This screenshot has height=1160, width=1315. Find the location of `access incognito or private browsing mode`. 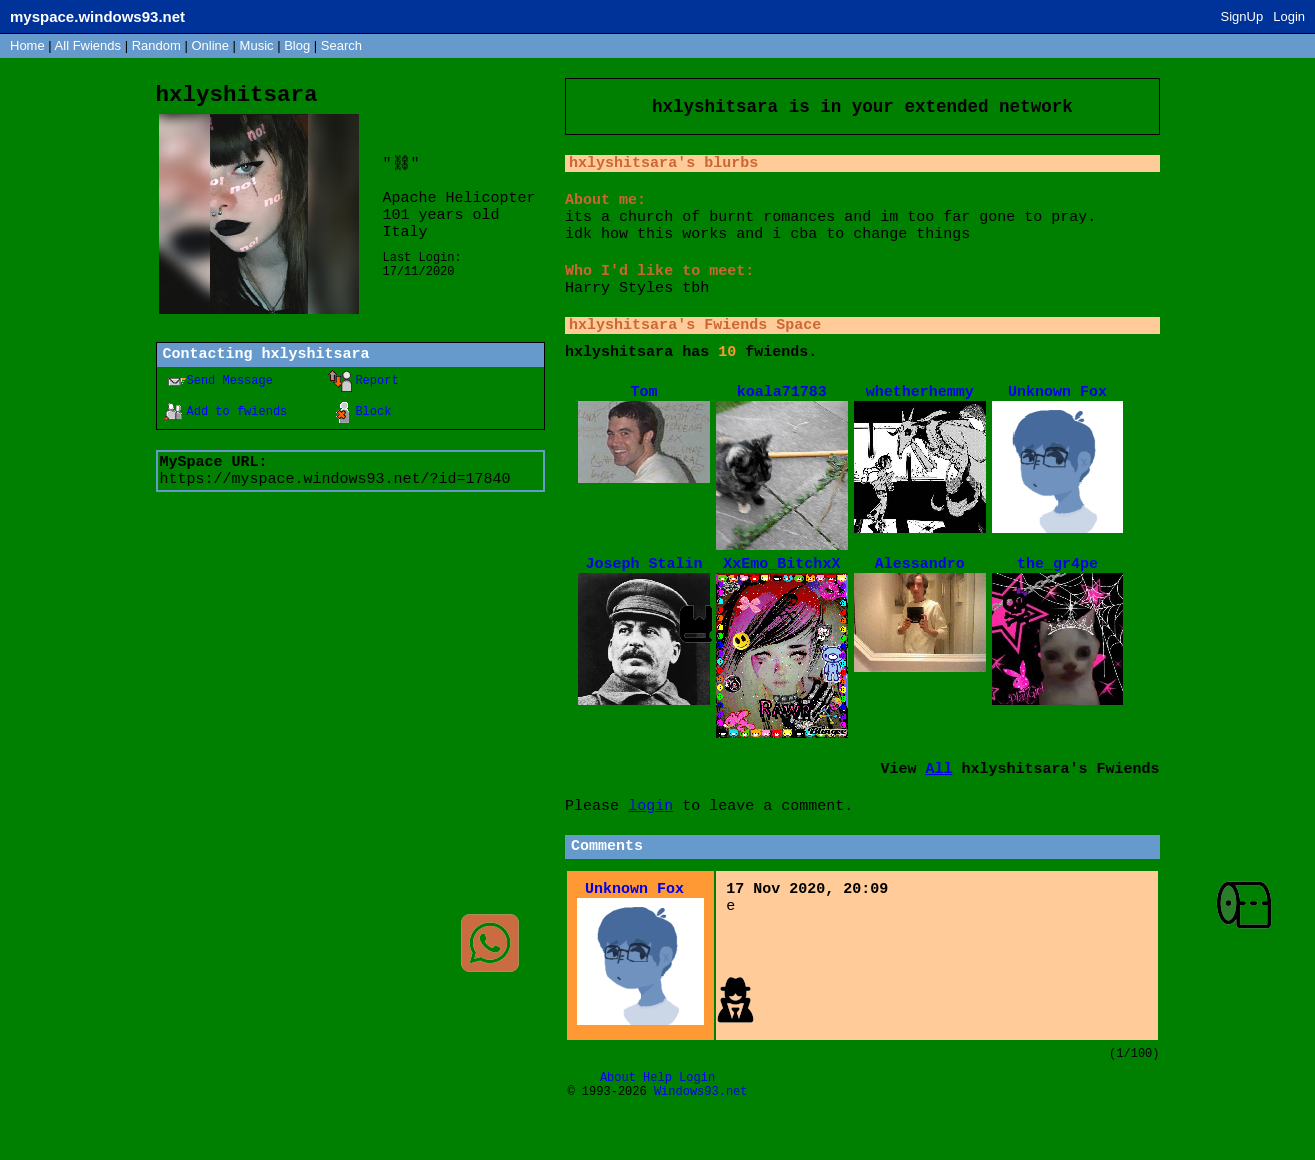

access incognito or private browsing mode is located at coordinates (735, 1000).